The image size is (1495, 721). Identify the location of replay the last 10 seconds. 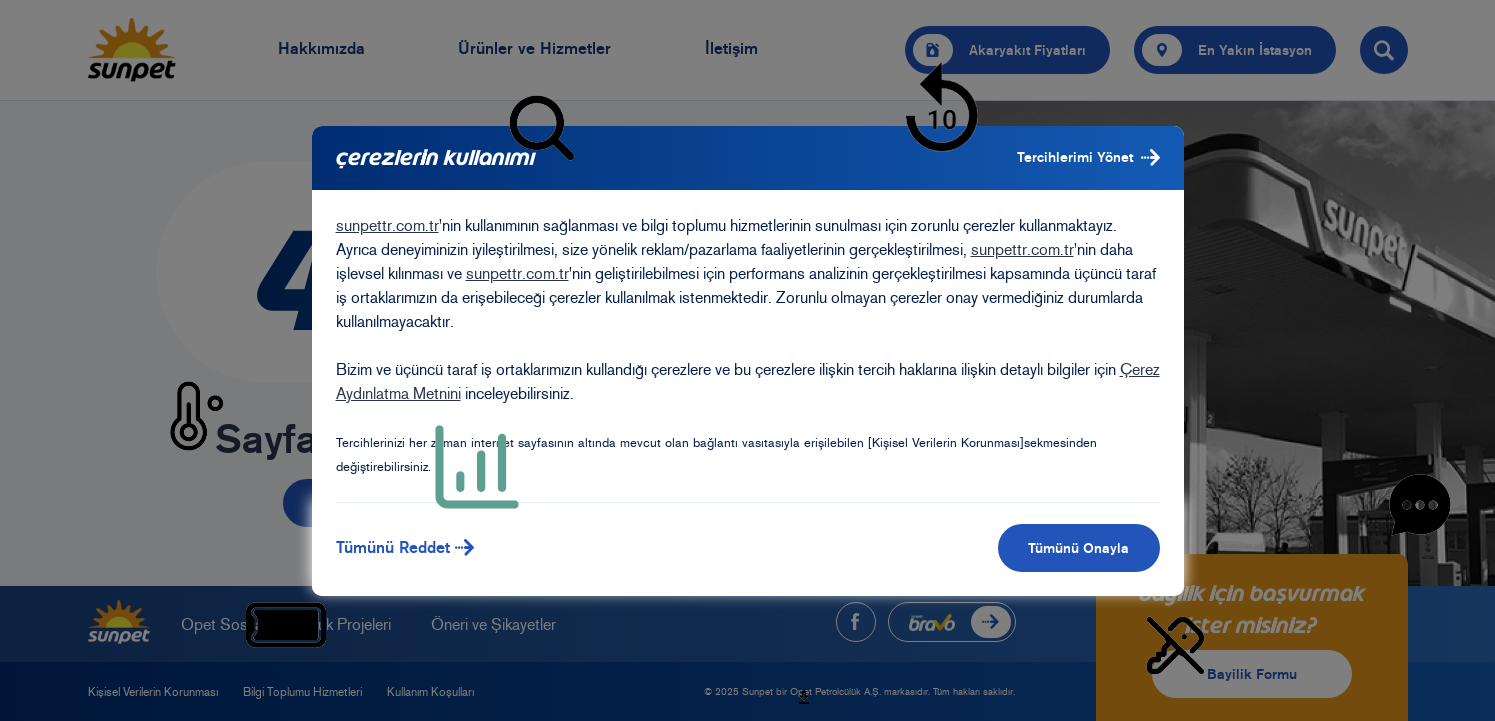
(942, 111).